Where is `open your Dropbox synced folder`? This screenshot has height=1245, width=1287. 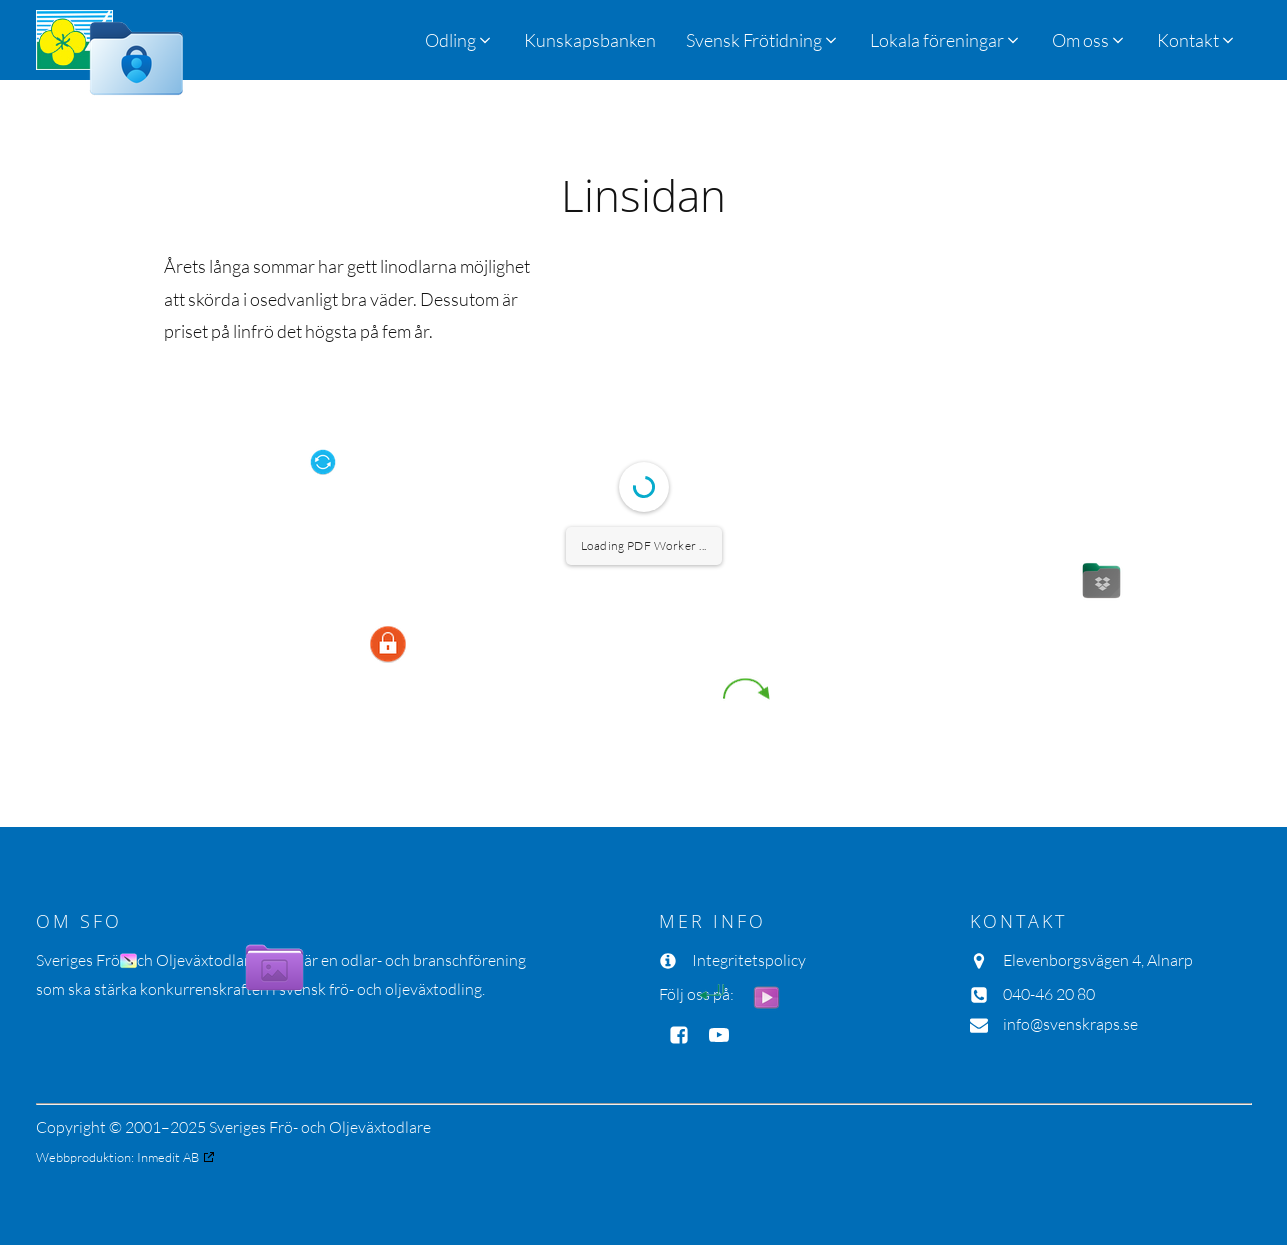 open your Dropbox synced folder is located at coordinates (1101, 580).